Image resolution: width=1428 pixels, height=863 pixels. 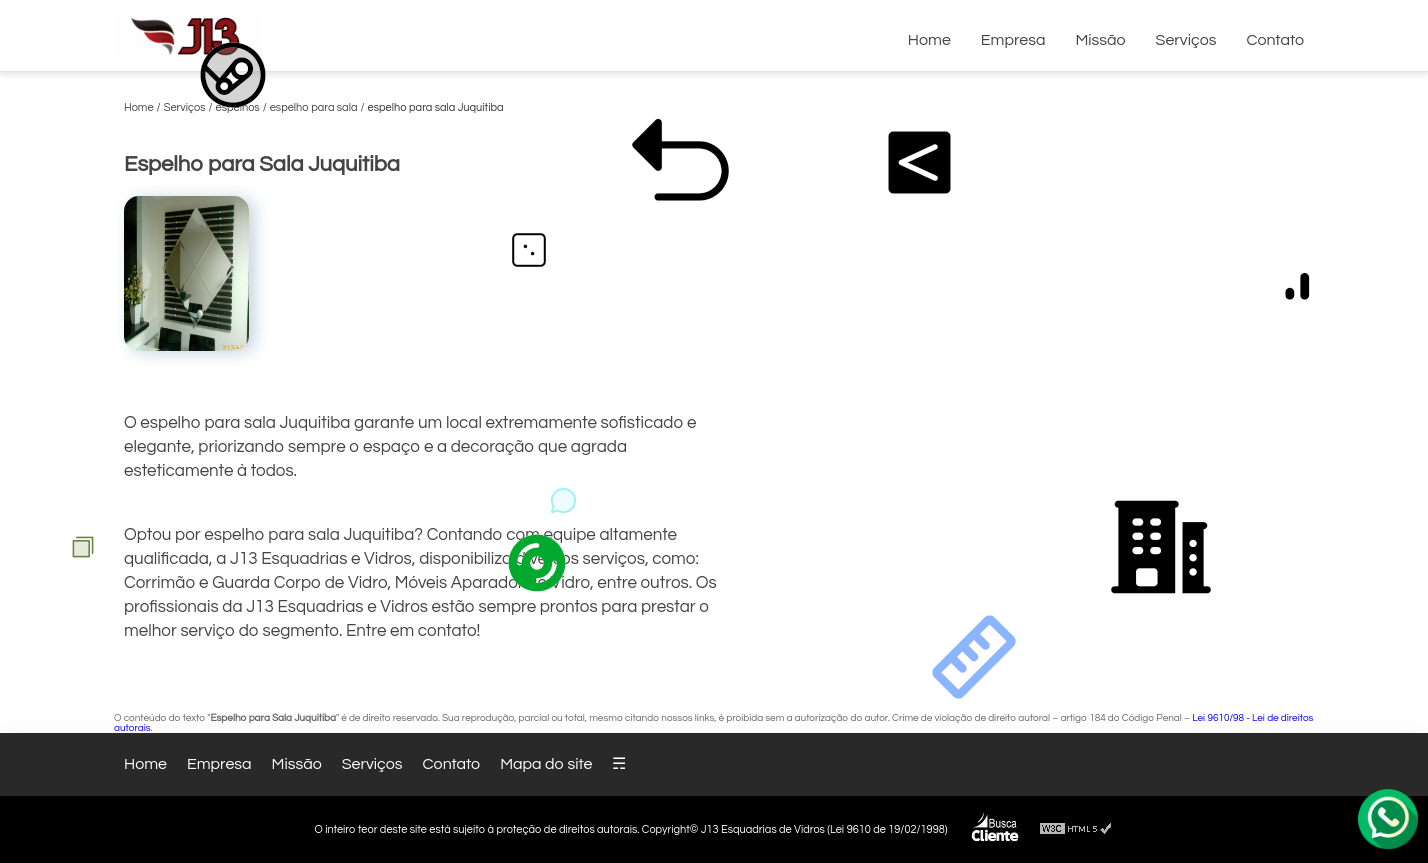 I want to click on play music or audio content, so click(x=537, y=563).